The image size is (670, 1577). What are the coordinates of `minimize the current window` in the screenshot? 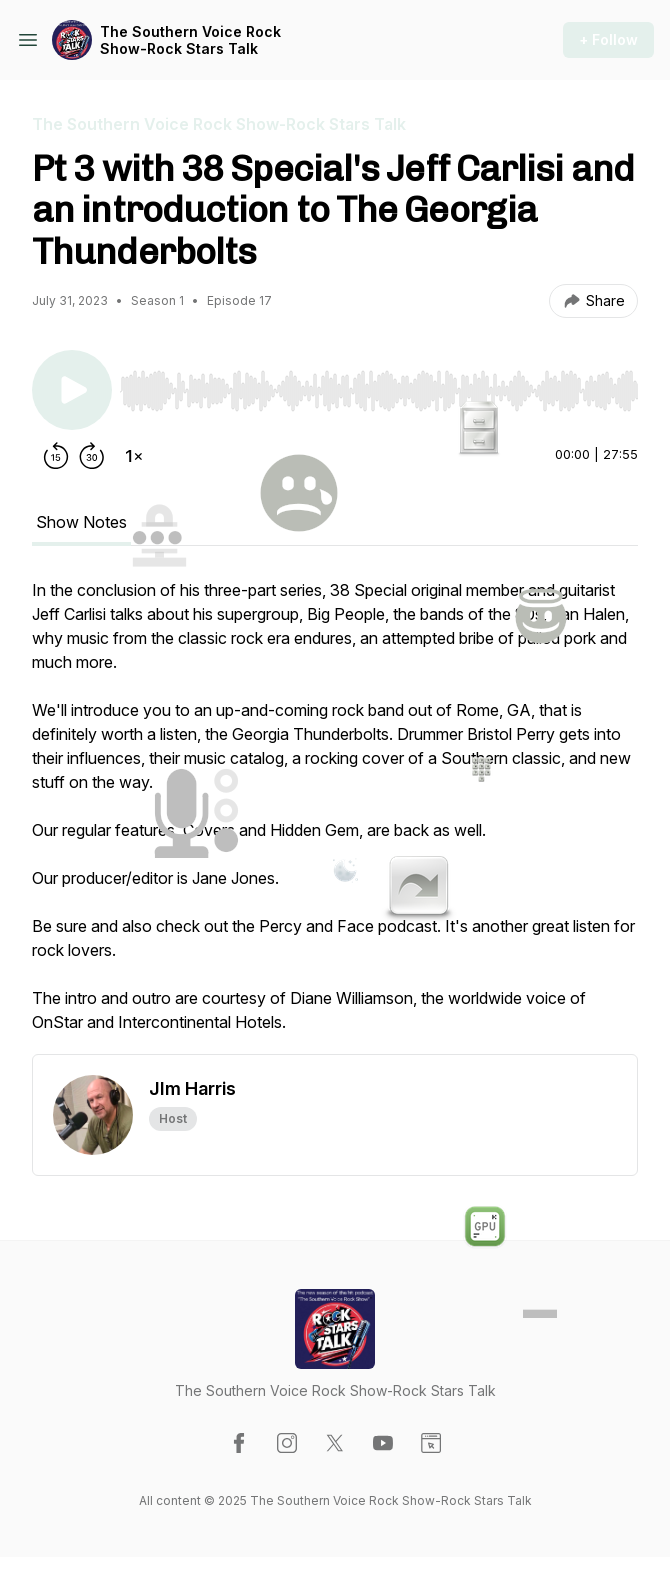 It's located at (540, 1301).